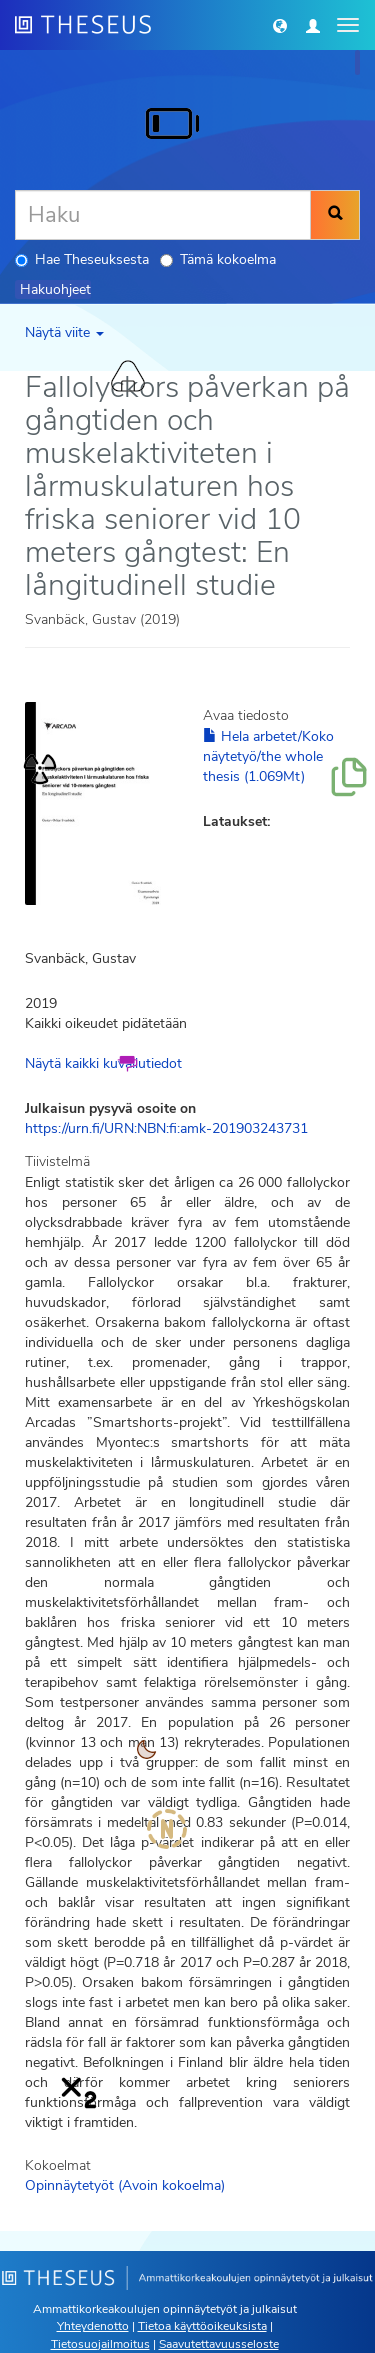 Image resolution: width=375 pixels, height=2353 pixels. What do you see at coordinates (128, 376) in the screenshot?
I see `browse Japanese food options` at bounding box center [128, 376].